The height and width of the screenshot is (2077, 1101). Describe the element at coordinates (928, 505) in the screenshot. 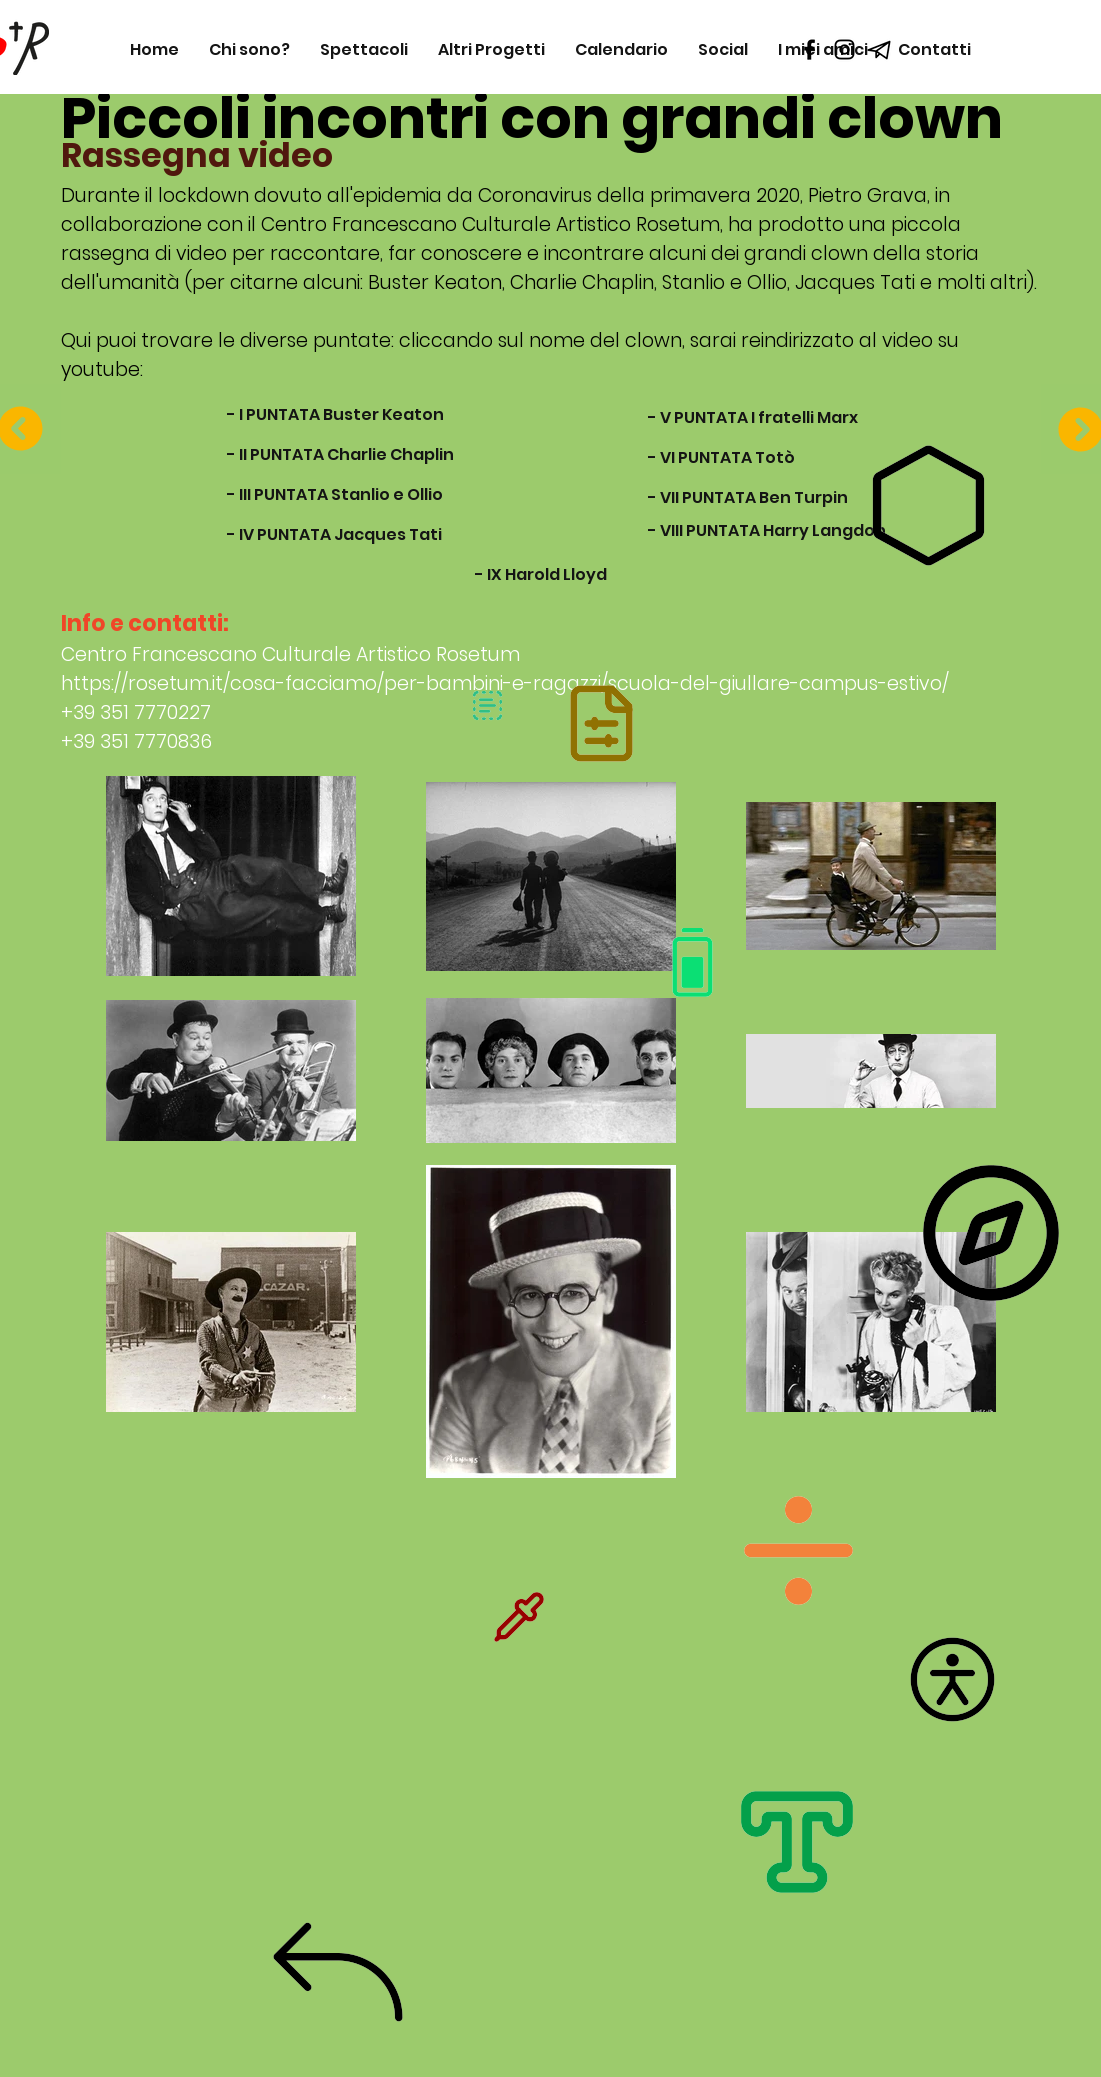

I see `indicates a hexagonal shape or geometric element` at that location.